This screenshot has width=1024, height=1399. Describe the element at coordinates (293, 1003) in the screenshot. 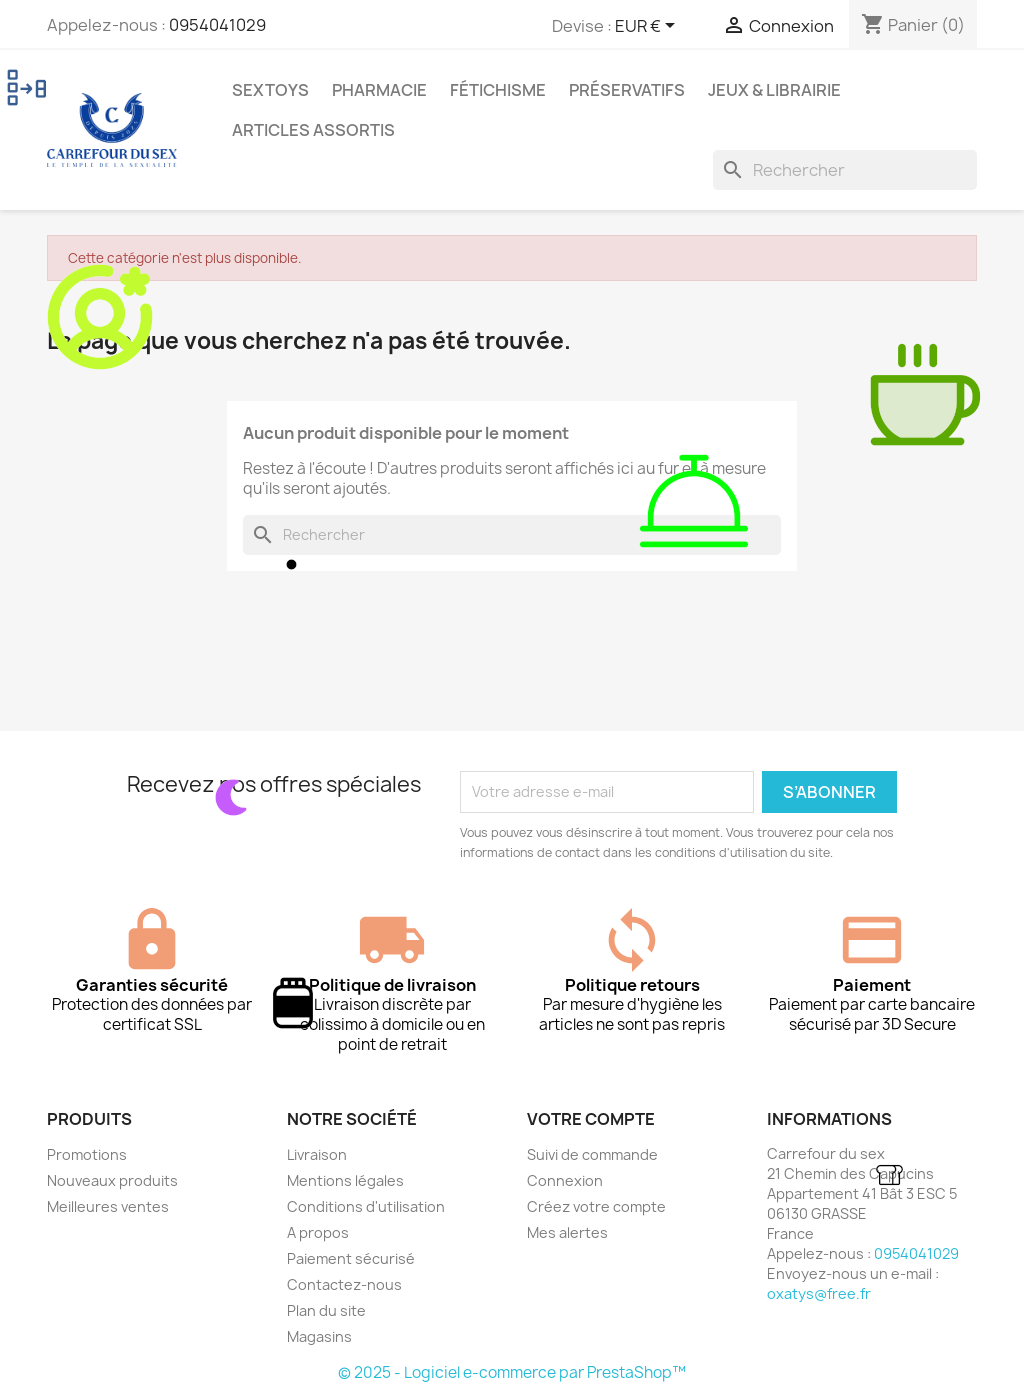

I see `view product or ingredient details` at that location.